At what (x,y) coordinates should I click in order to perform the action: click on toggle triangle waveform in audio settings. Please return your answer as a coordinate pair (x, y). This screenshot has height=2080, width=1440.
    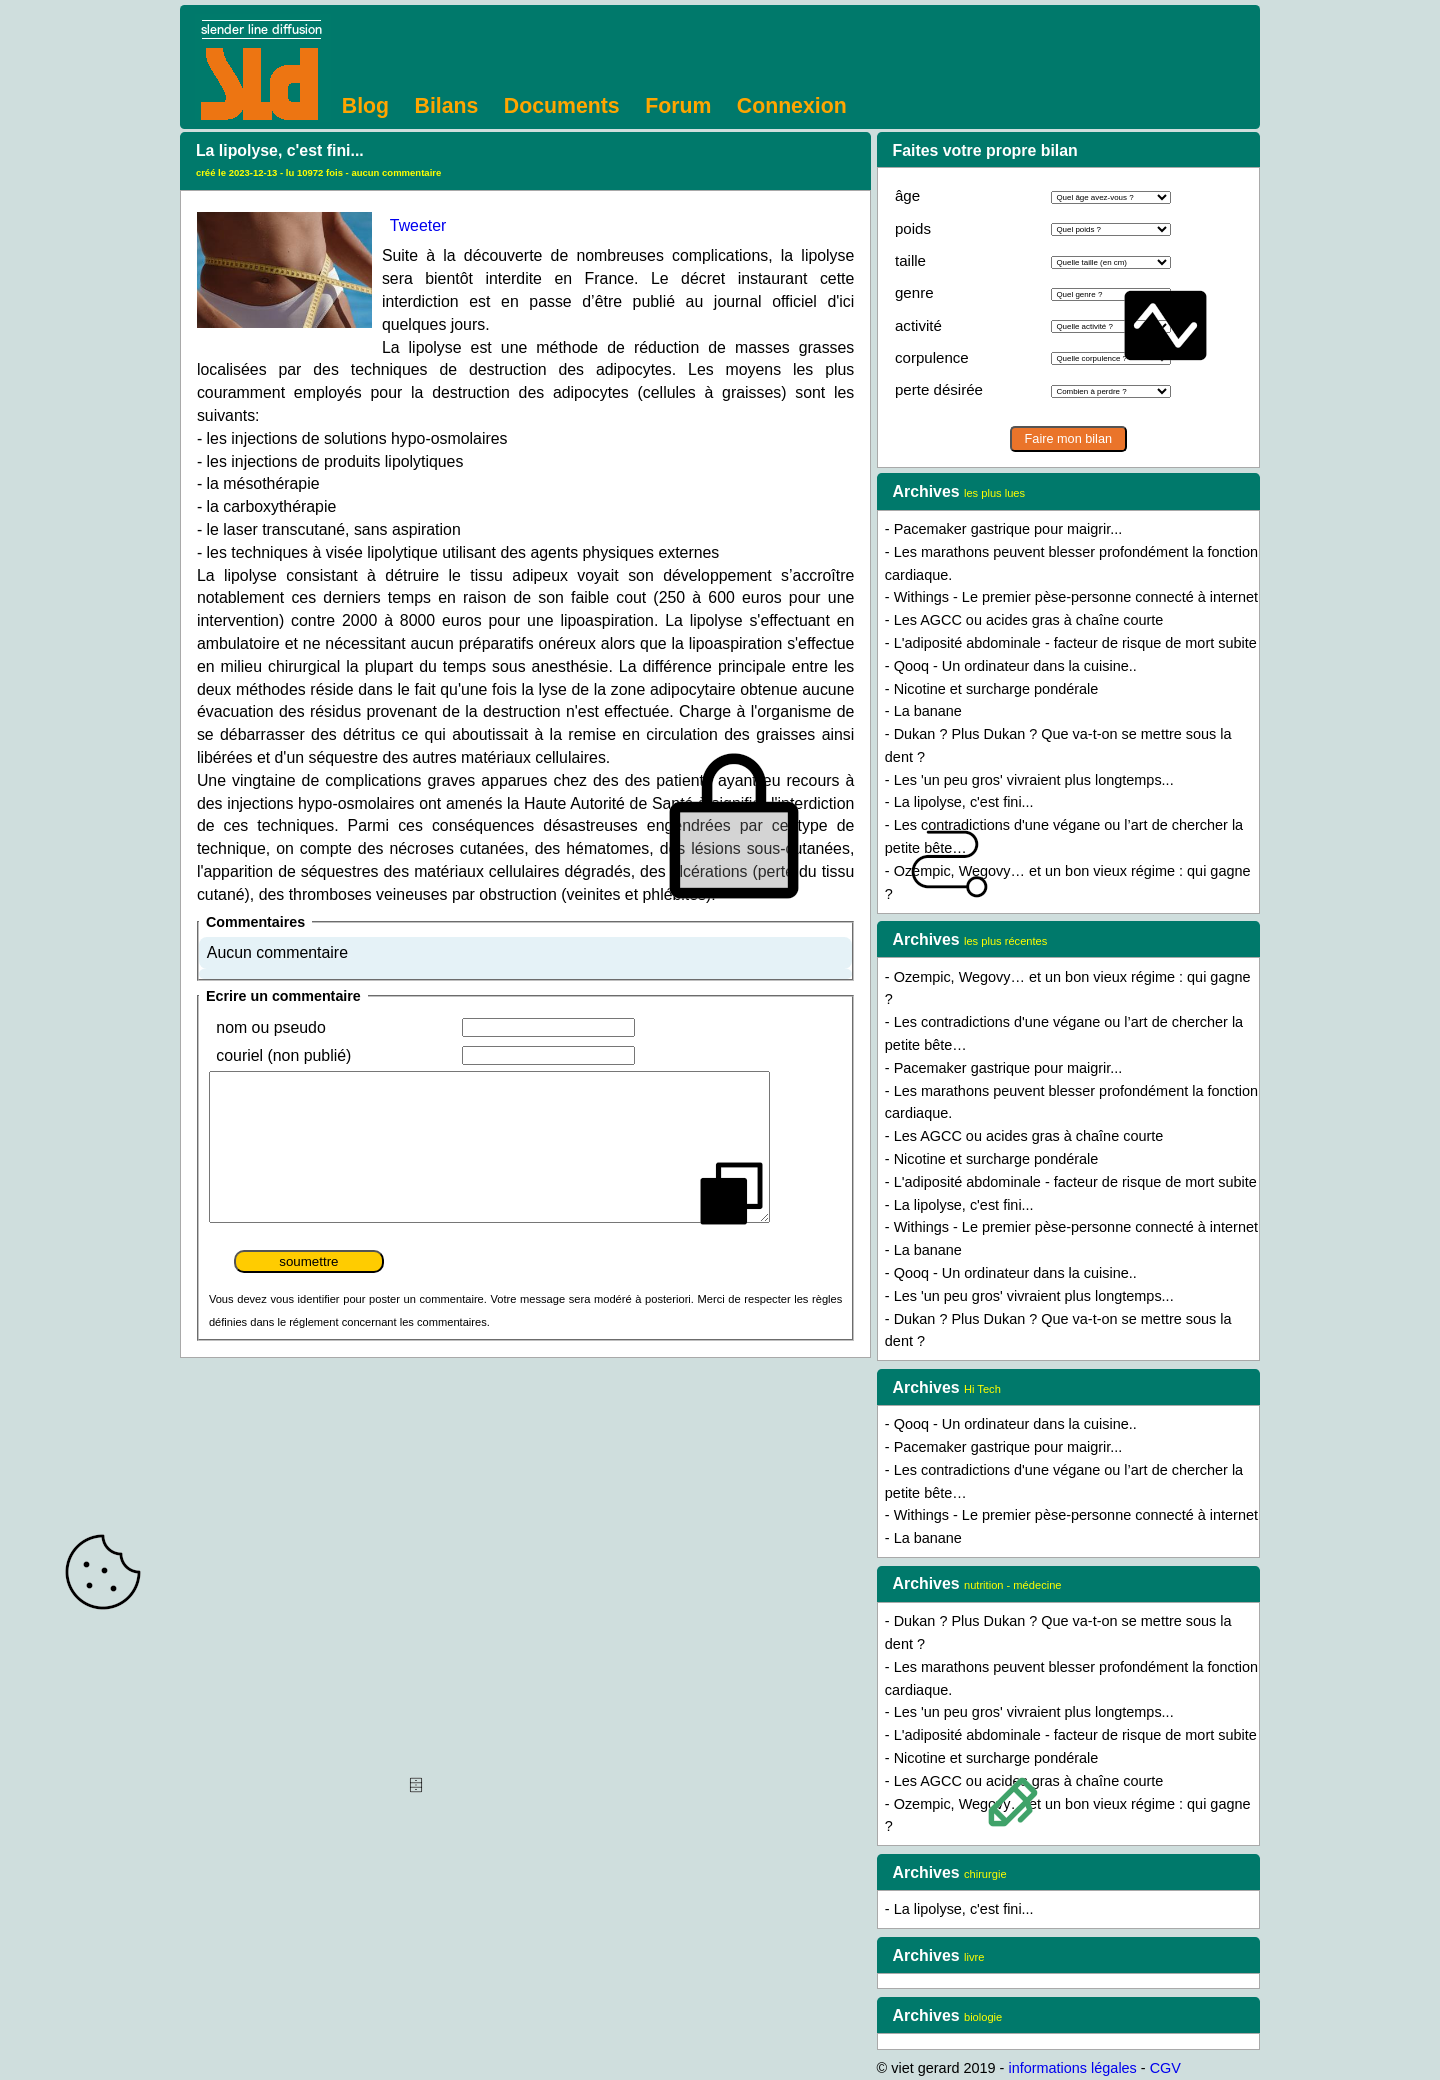
    Looking at the image, I should click on (1165, 325).